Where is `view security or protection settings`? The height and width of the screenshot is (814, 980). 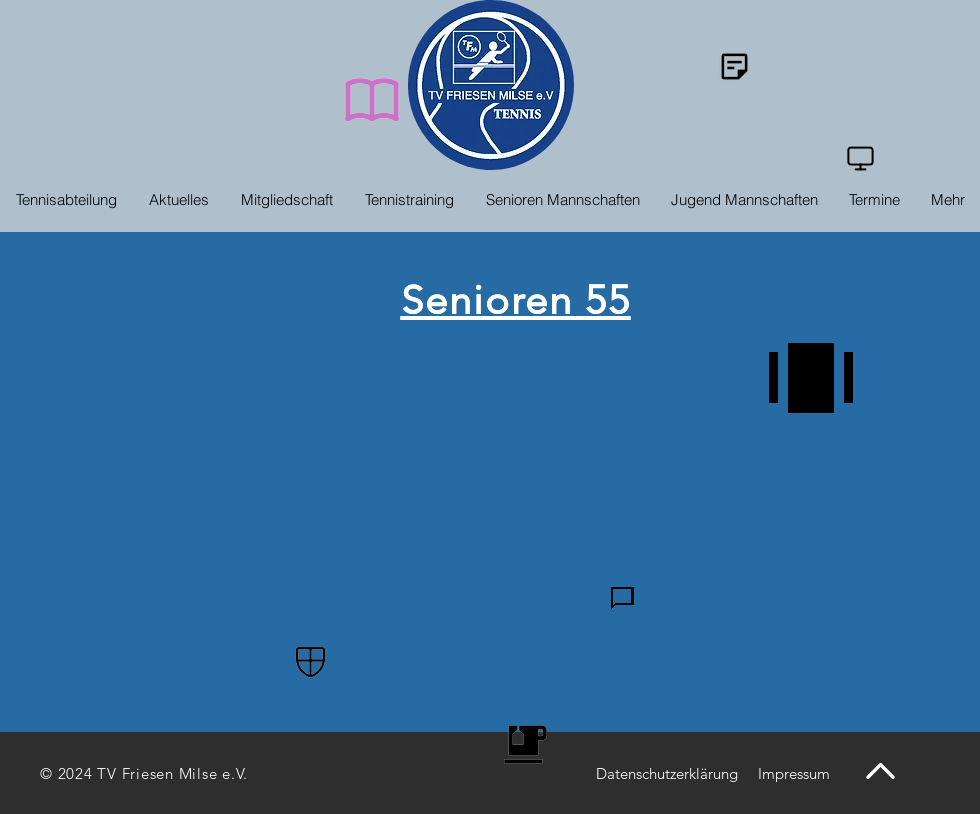
view security or protection settings is located at coordinates (310, 660).